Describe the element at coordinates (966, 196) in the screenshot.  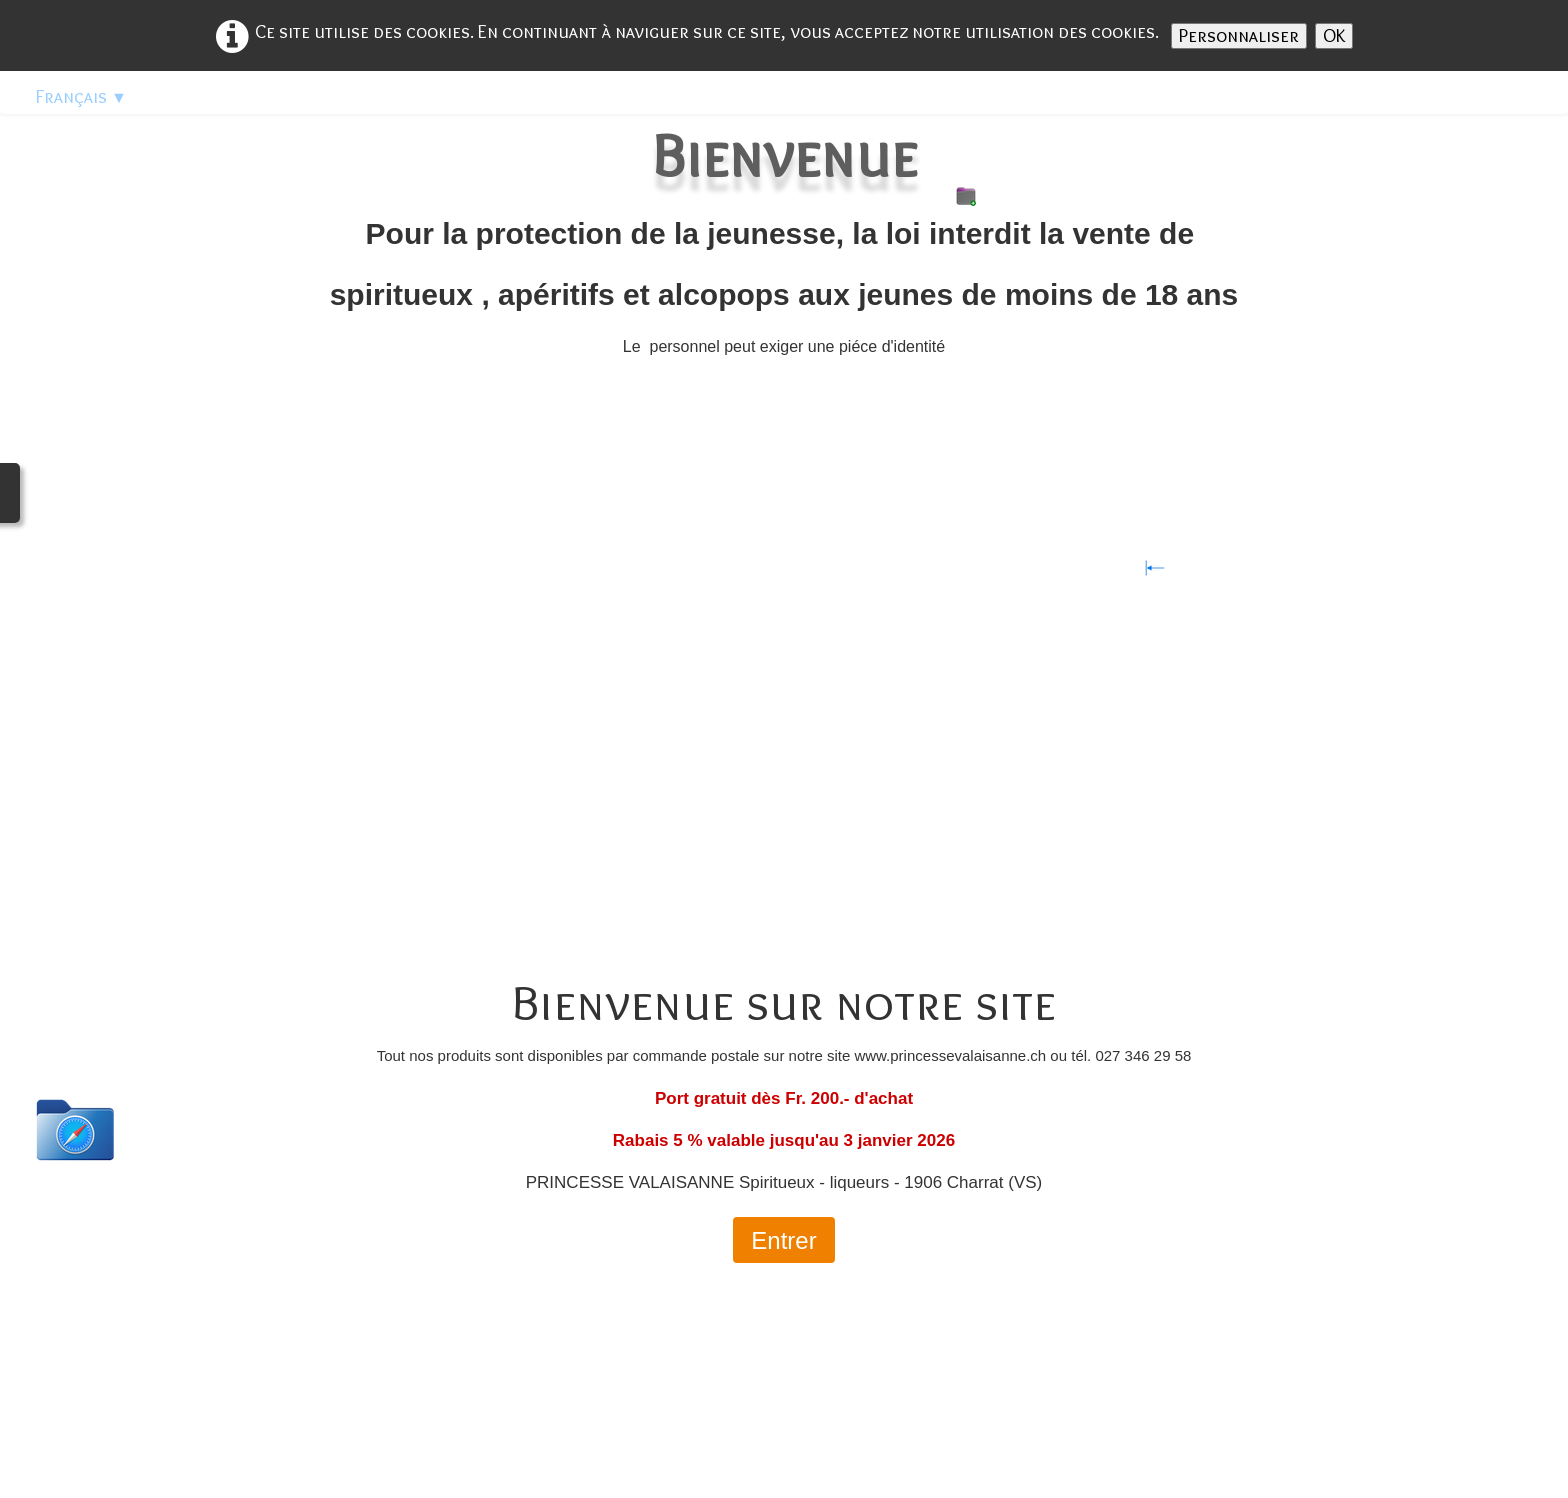
I see `create a new folder` at that location.